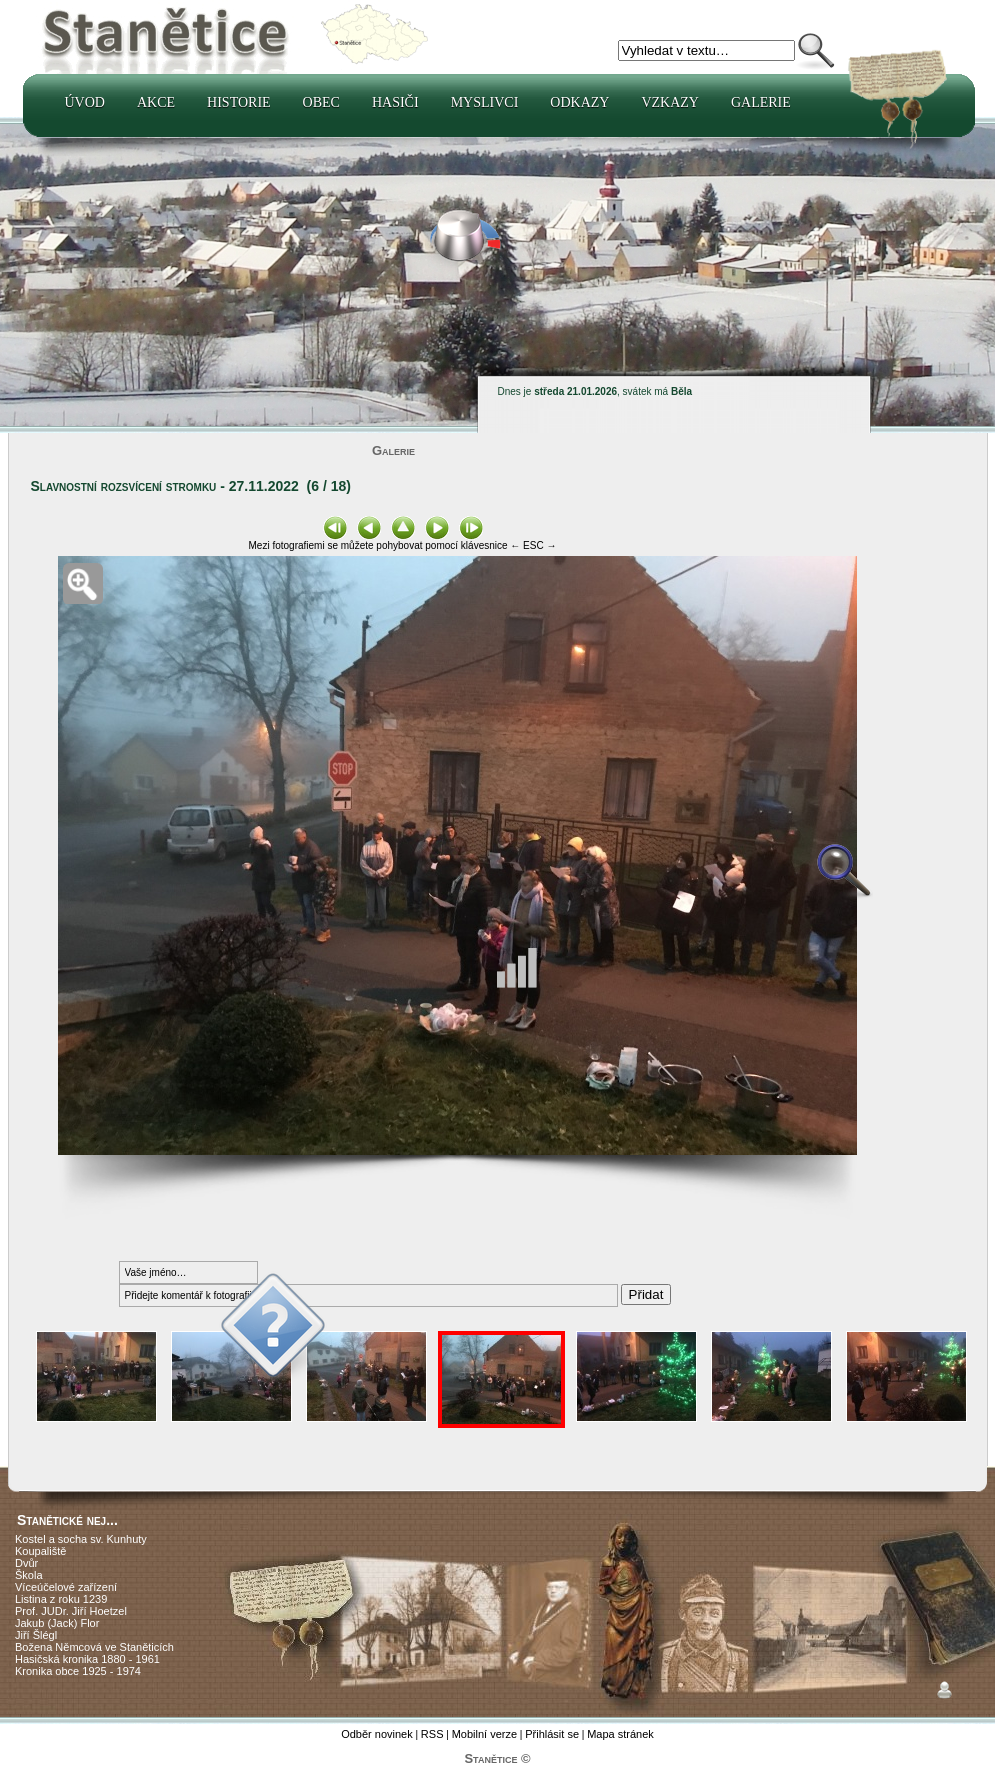 This screenshot has height=1771, width=995. I want to click on search for items or content, so click(844, 871).